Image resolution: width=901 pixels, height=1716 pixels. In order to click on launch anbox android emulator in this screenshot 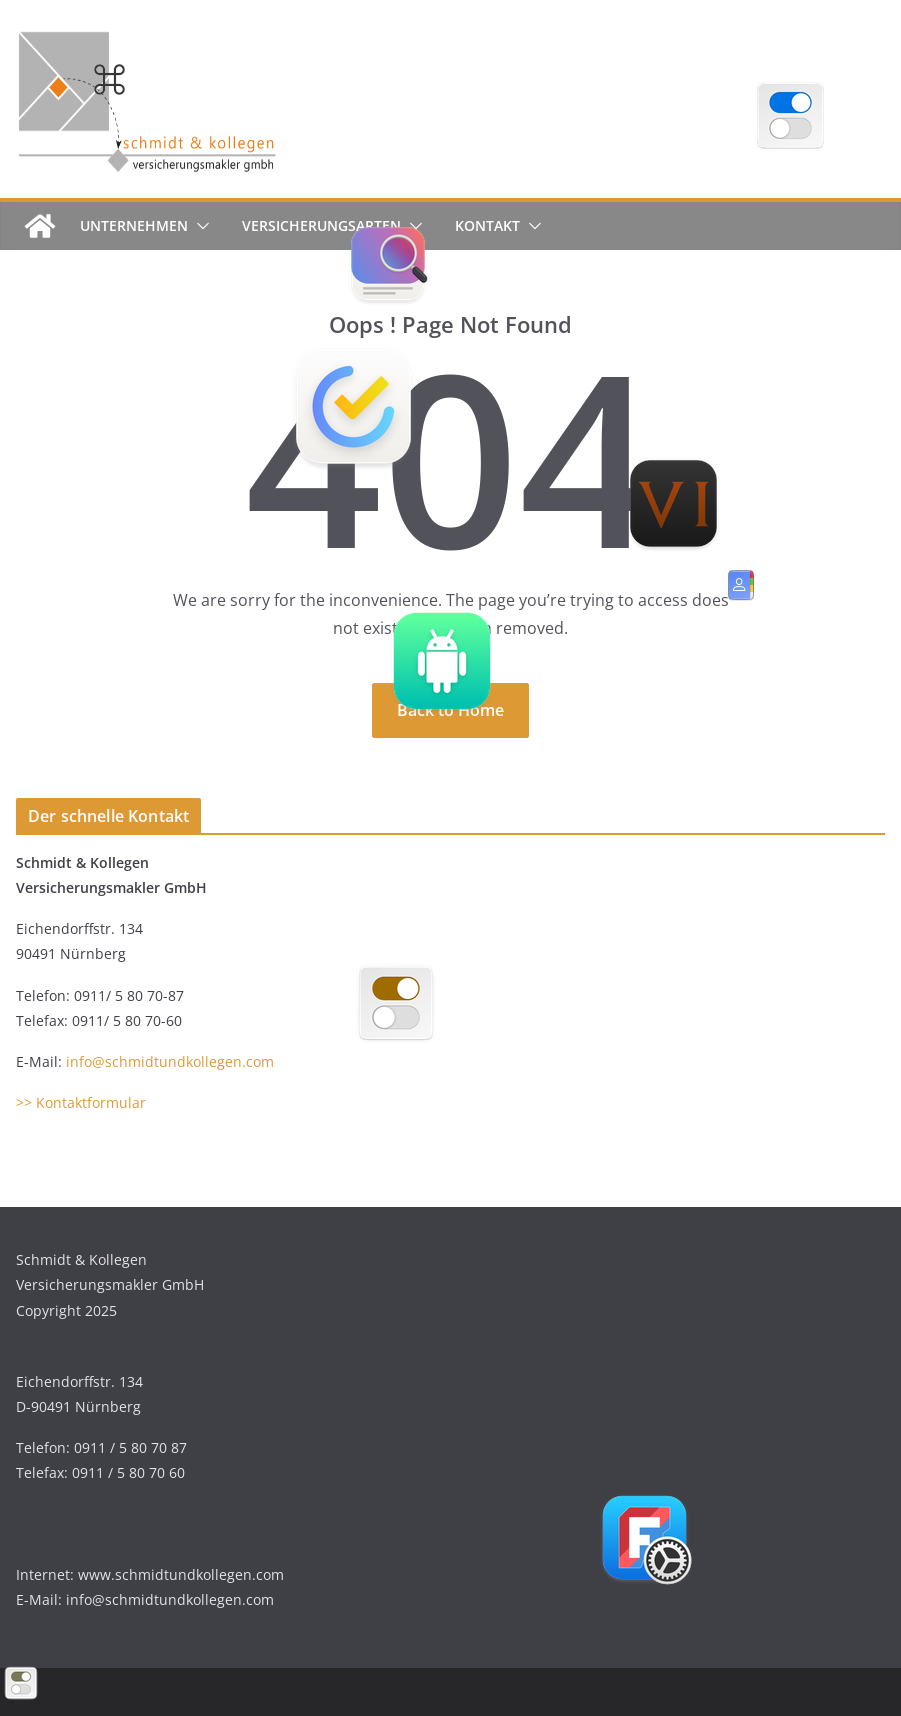, I will do `click(442, 661)`.